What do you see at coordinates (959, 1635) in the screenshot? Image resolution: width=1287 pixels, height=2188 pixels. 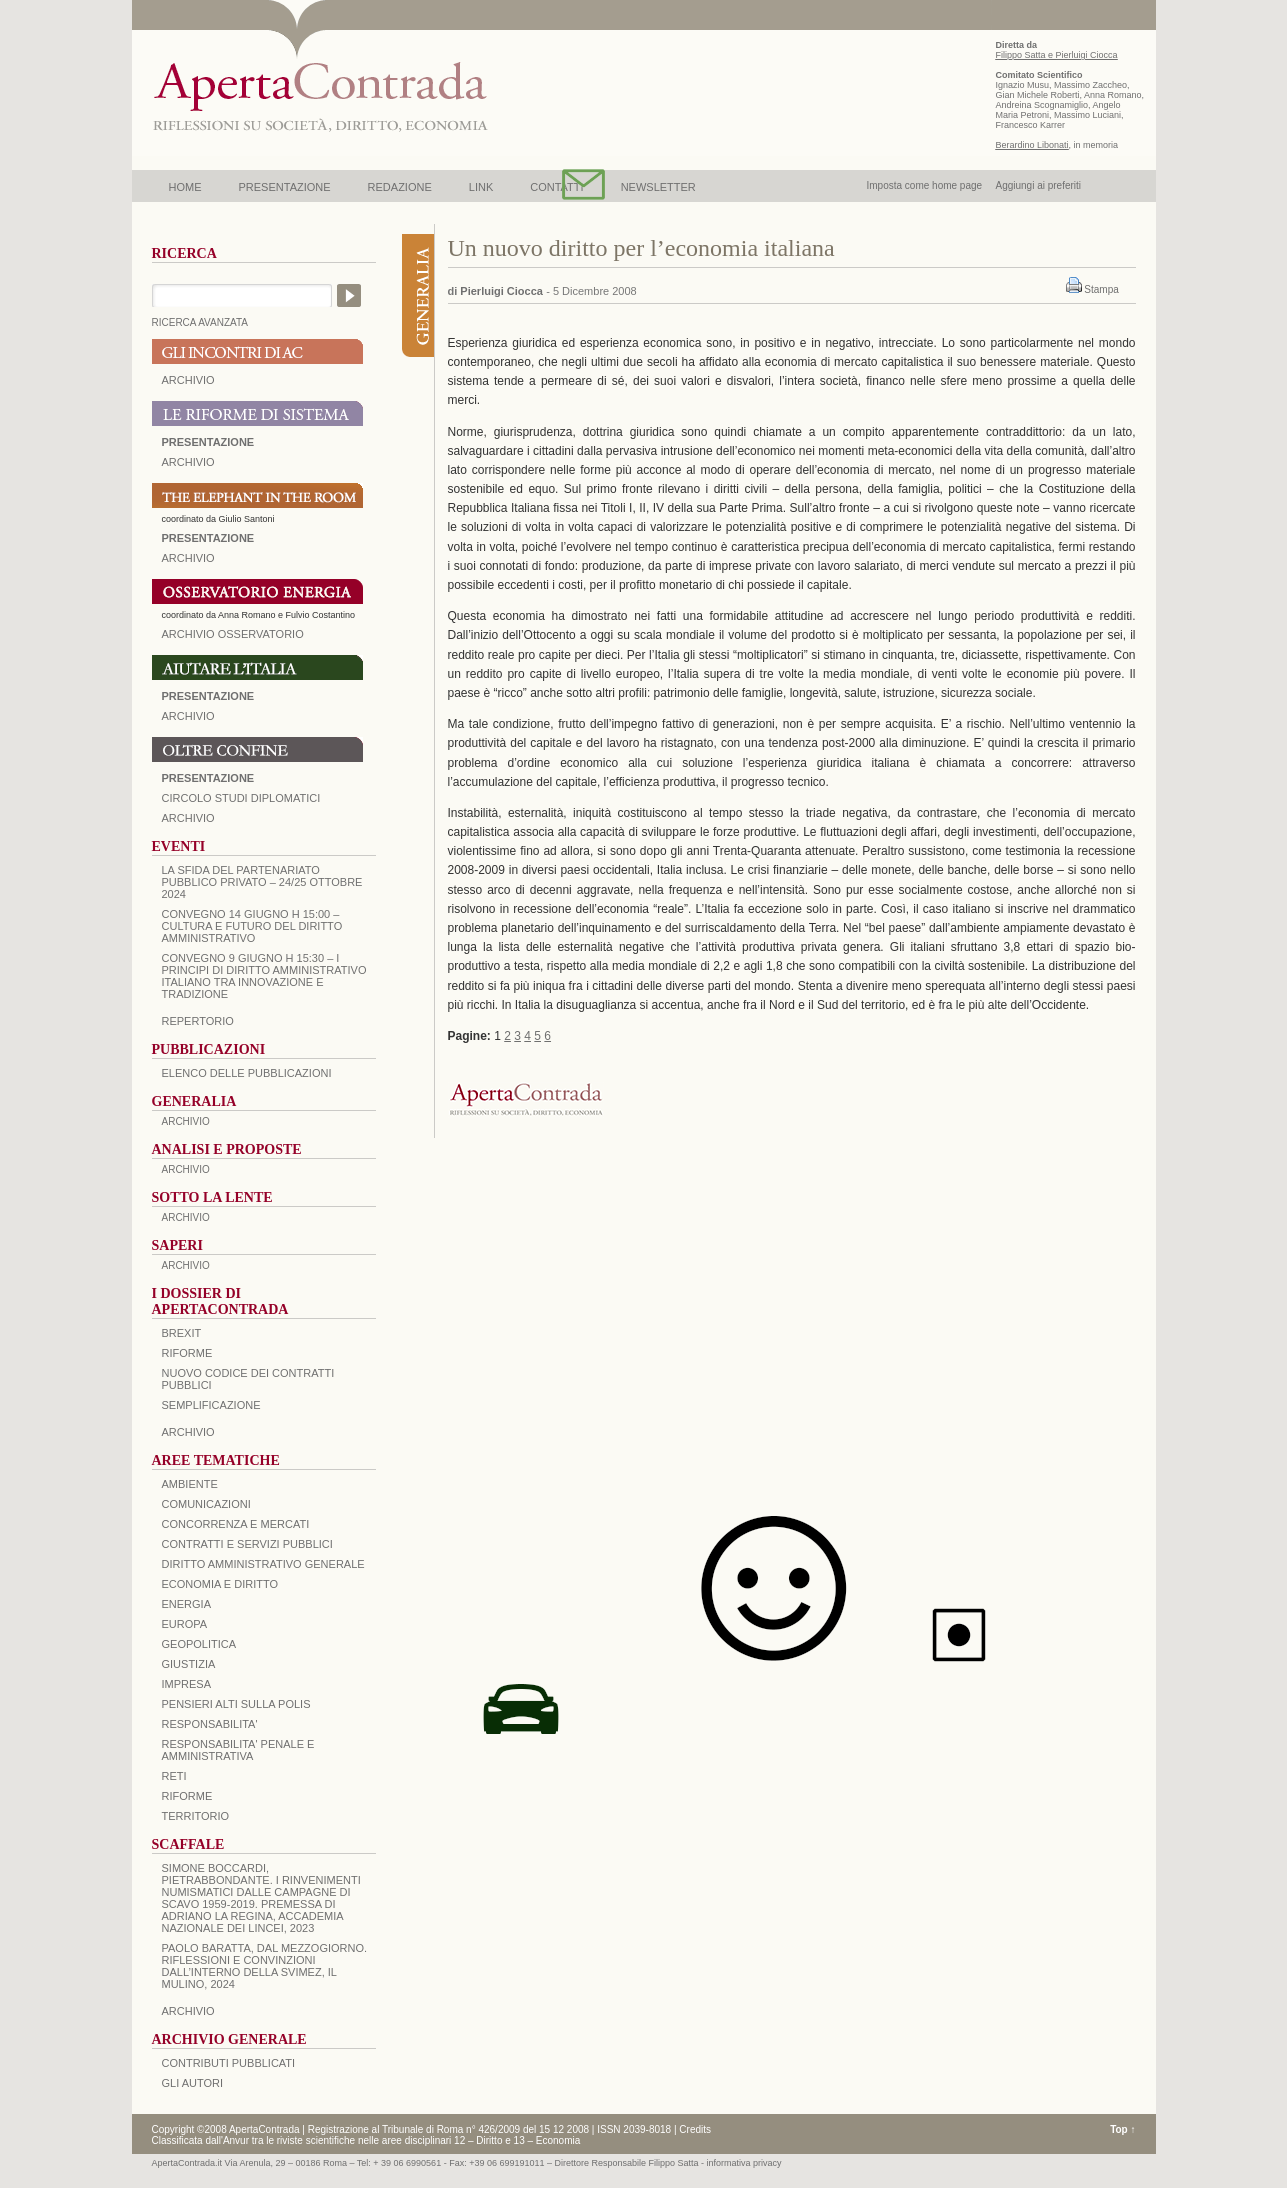 I see `indicates a file has been modified` at bounding box center [959, 1635].